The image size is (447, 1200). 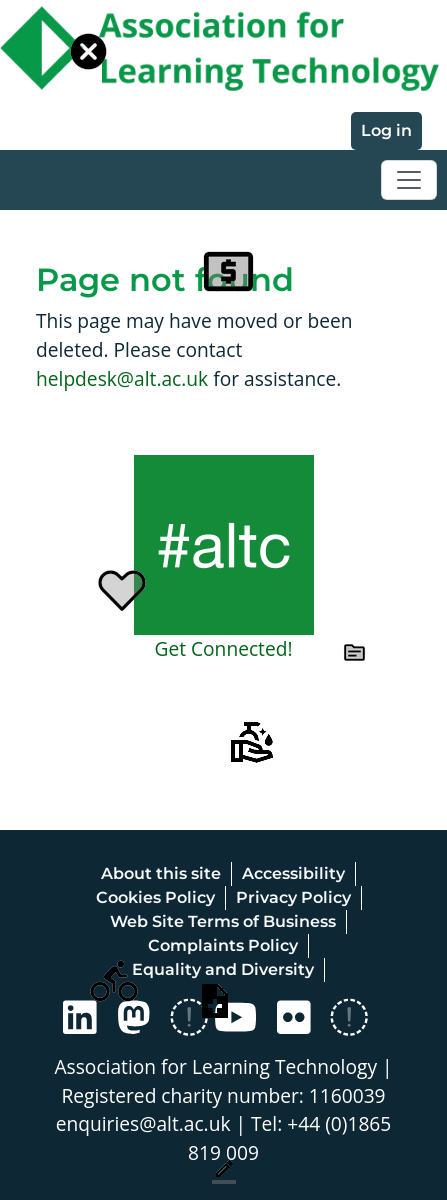 I want to click on cancel or close the current action, so click(x=88, y=51).